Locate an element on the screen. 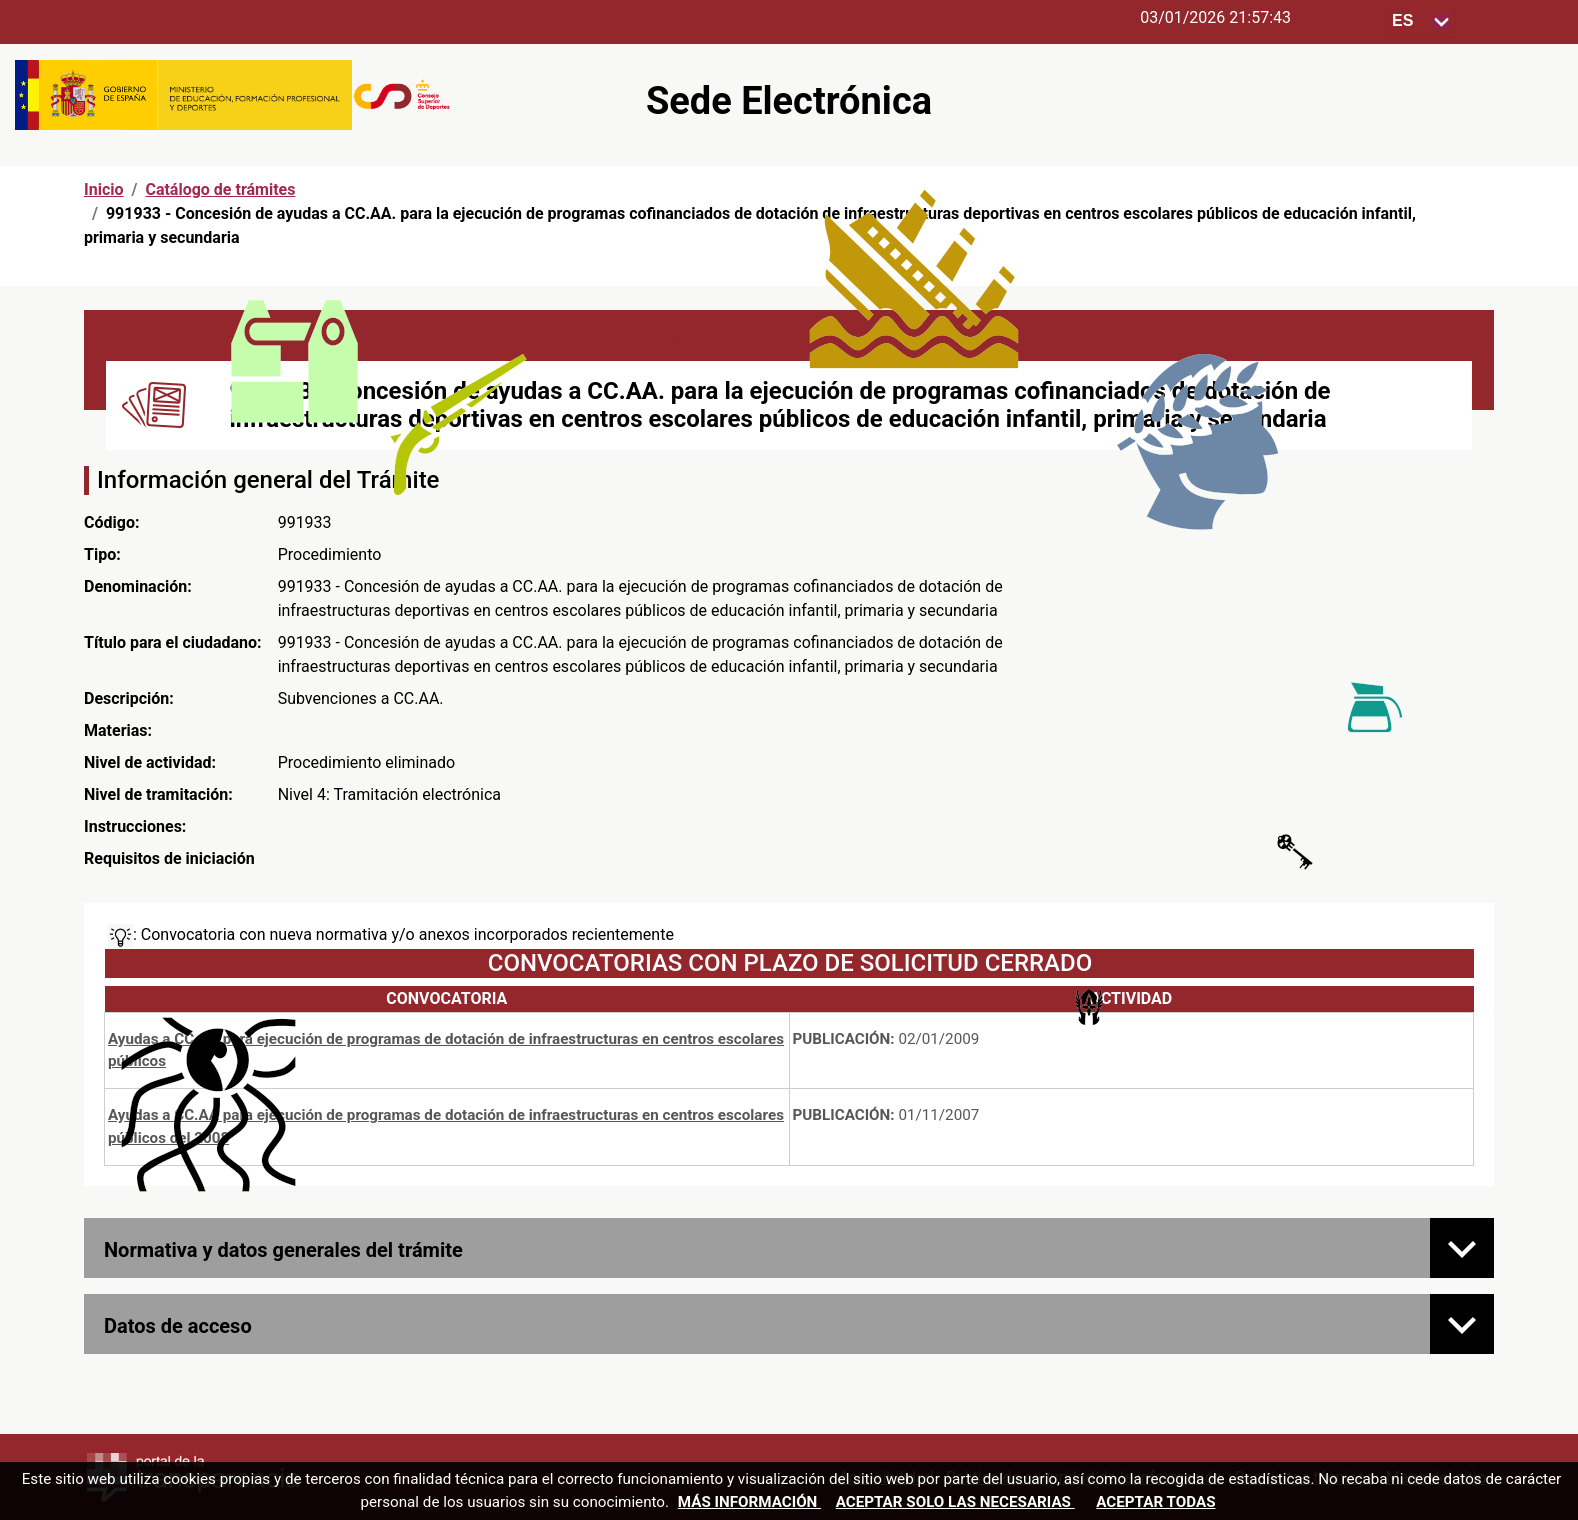  select tentacle monster enemy type is located at coordinates (208, 1104).